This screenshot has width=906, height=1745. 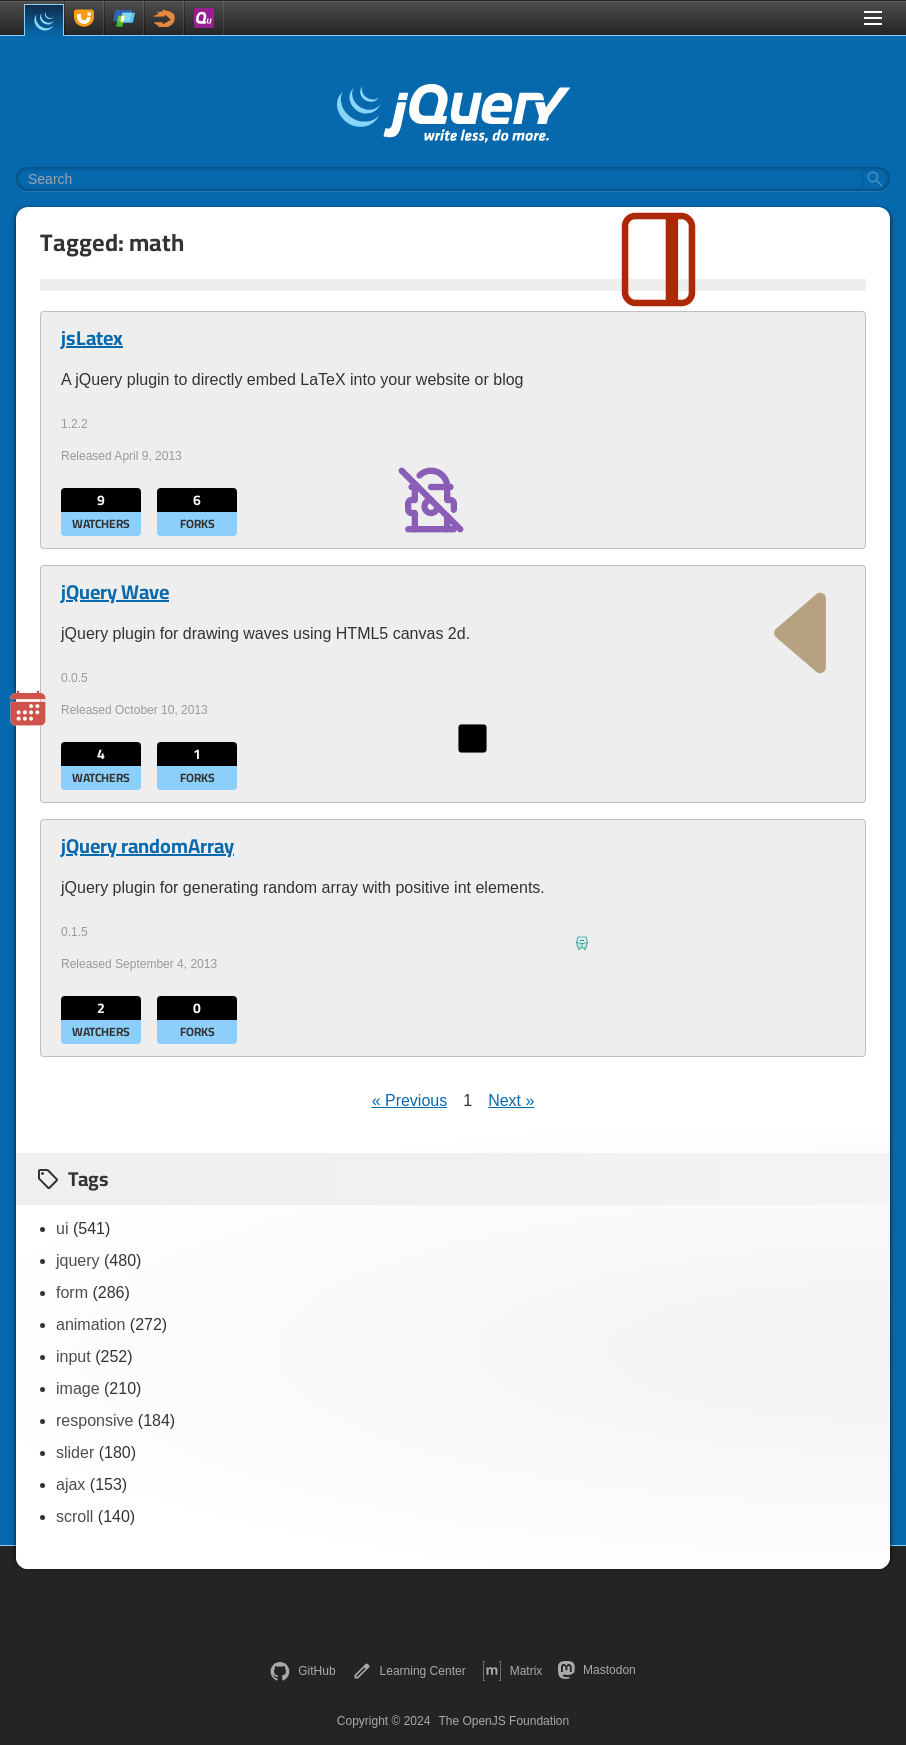 I want to click on view regional train schedules, so click(x=582, y=943).